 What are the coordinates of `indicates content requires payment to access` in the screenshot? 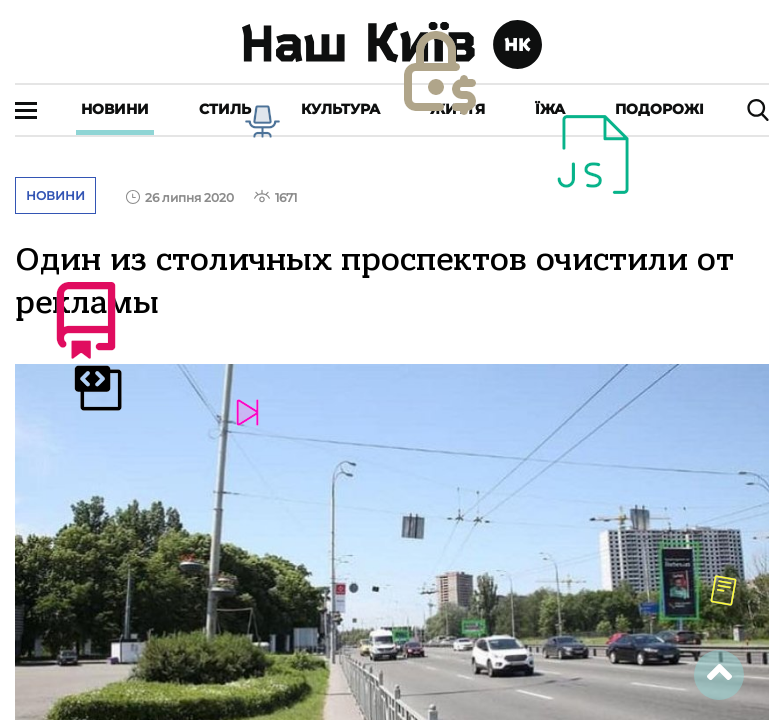 It's located at (436, 71).